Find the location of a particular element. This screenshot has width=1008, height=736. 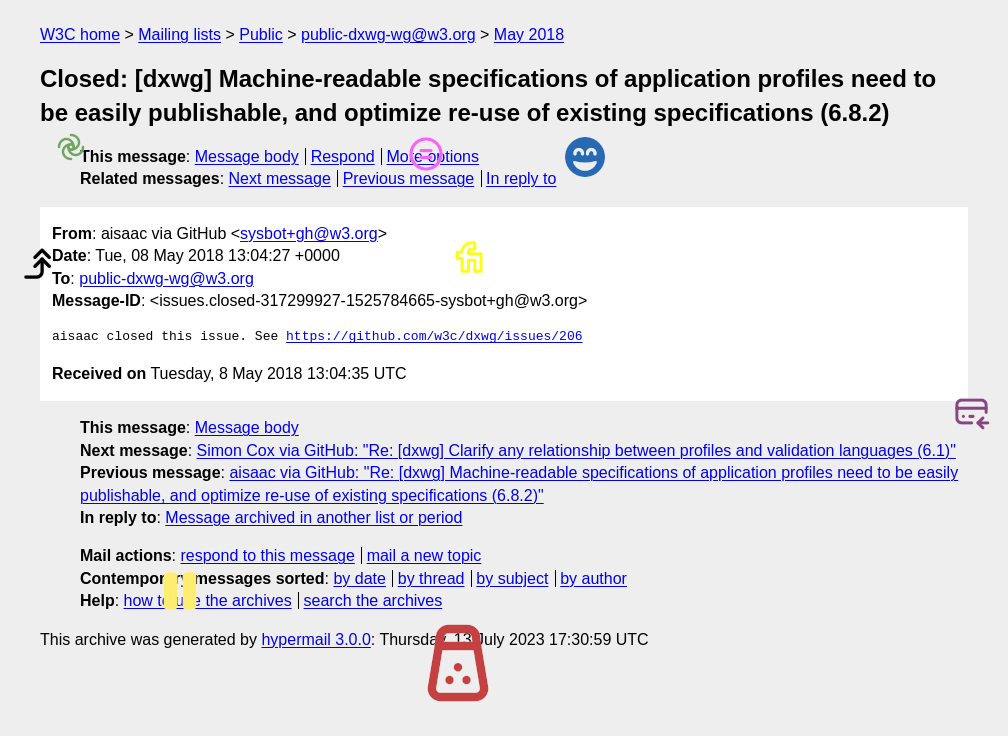

move item to top of list is located at coordinates (38, 264).